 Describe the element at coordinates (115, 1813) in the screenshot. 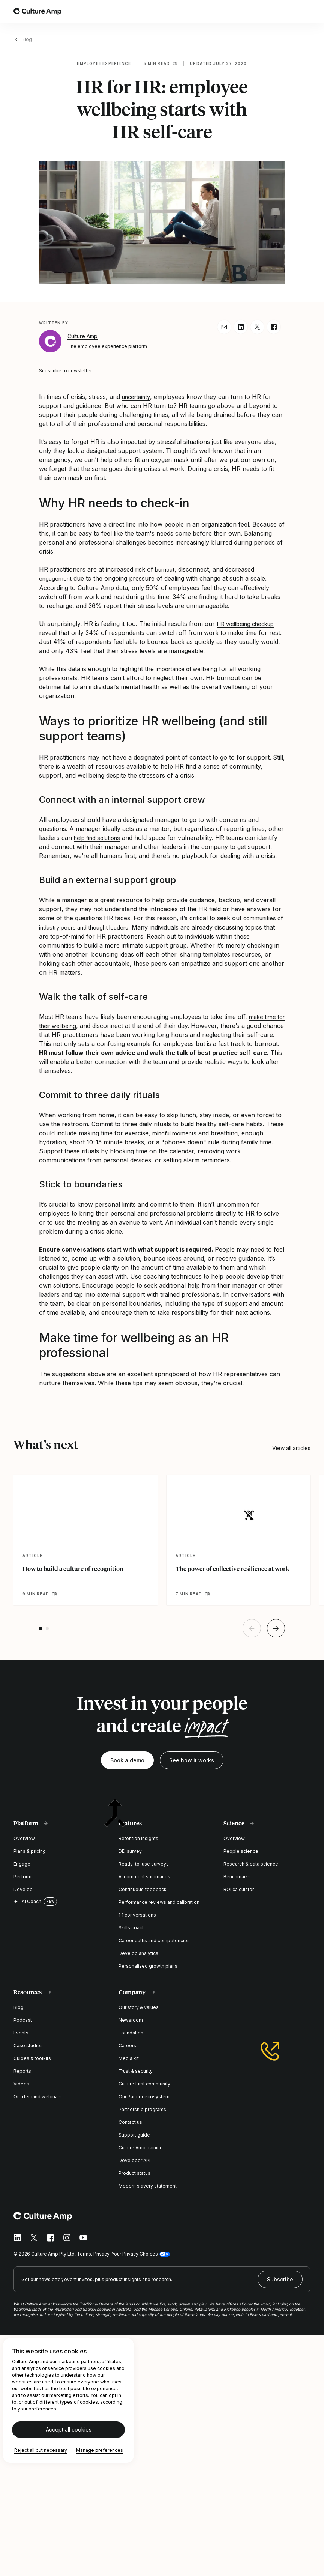

I see `merge two active calls into a conference call` at that location.